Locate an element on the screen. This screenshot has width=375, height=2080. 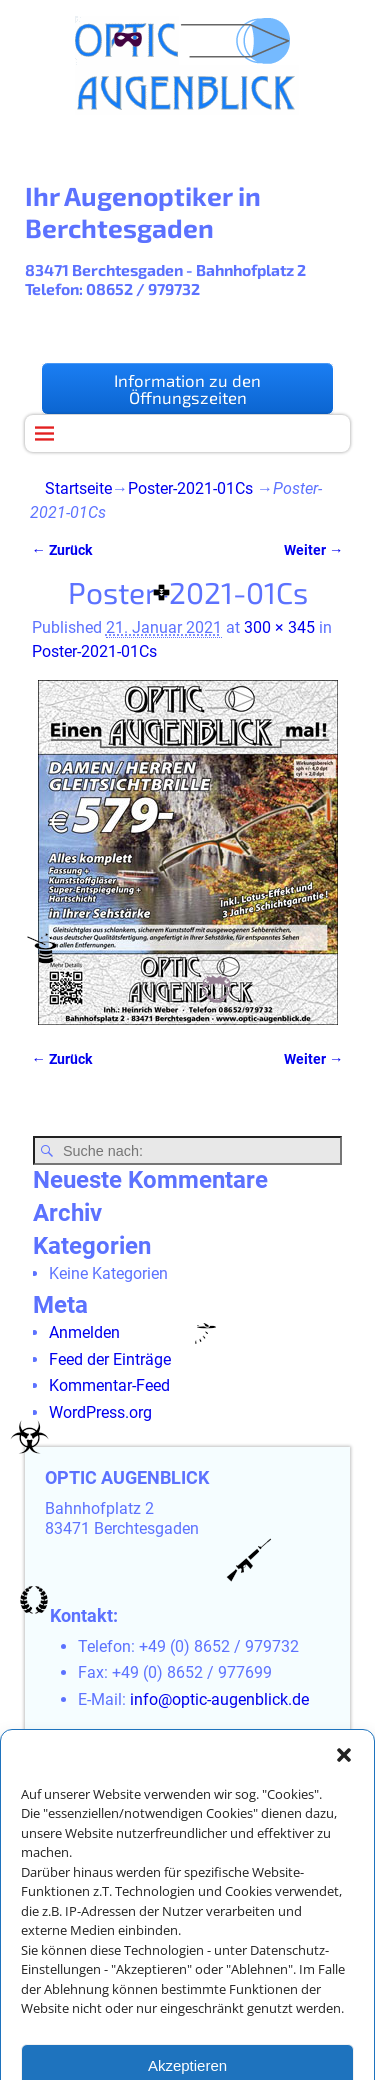
activate area-of-effect attack ability is located at coordinates (205, 1333).